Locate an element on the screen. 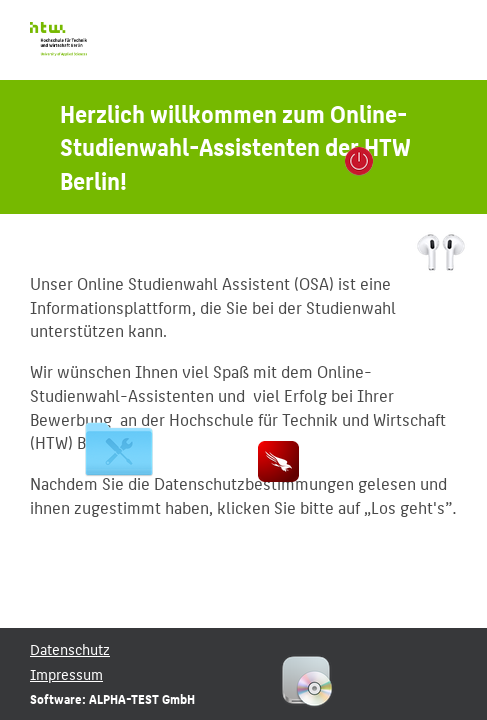 This screenshot has width=487, height=720. open the utilities folder is located at coordinates (119, 449).